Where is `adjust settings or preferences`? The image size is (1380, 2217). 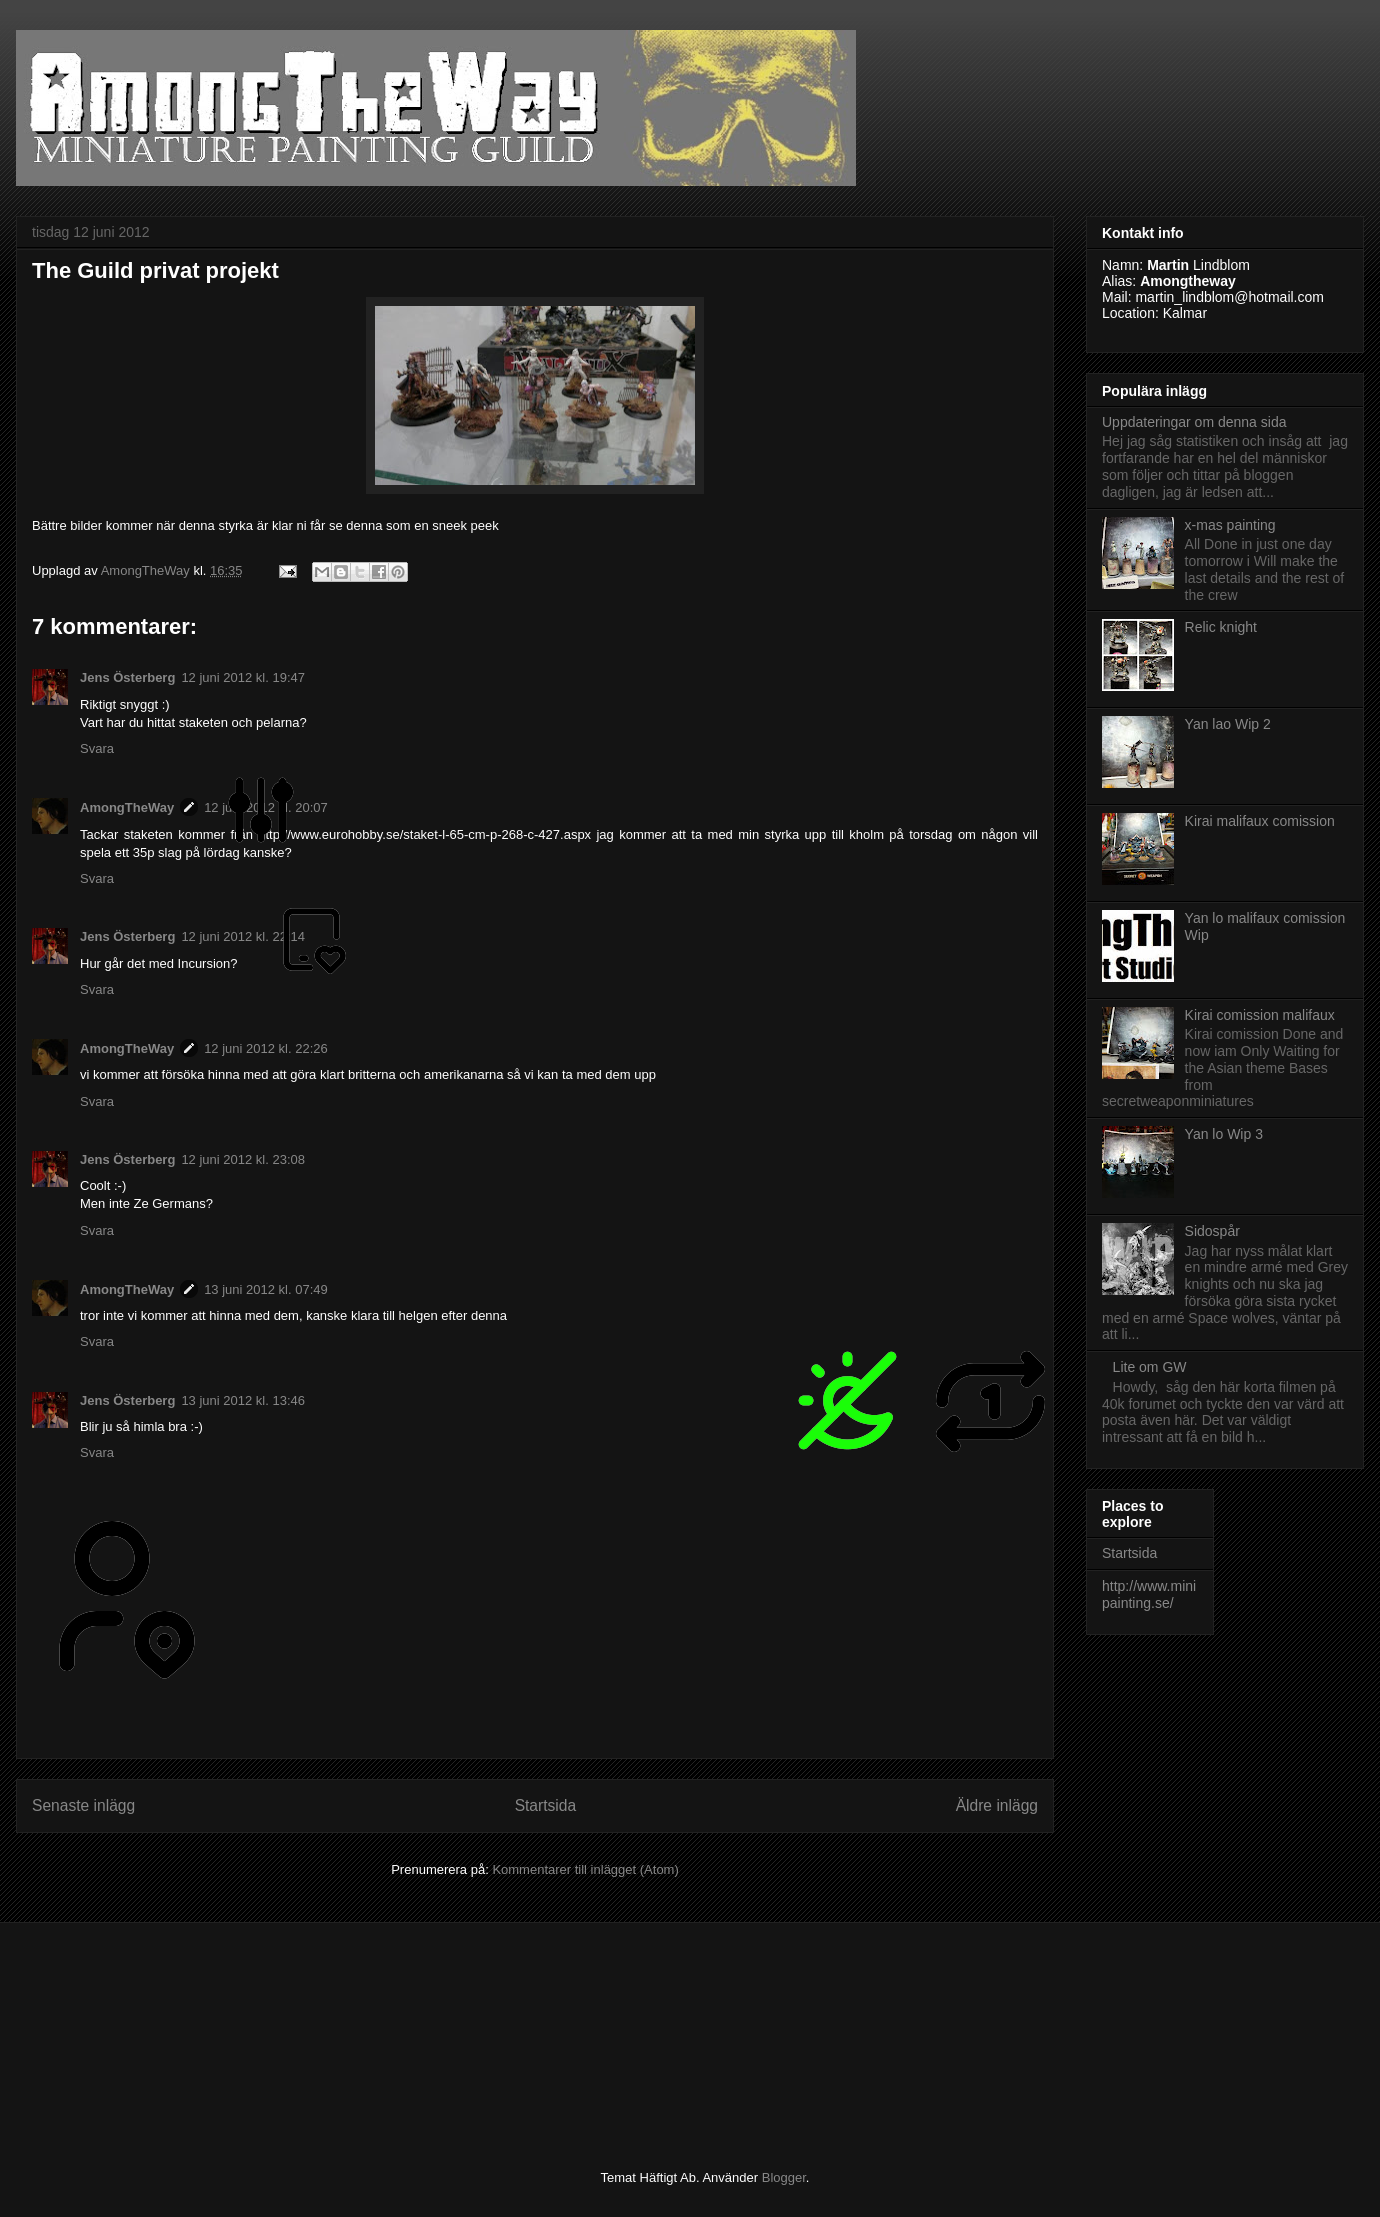
adjust settings or preferences is located at coordinates (261, 810).